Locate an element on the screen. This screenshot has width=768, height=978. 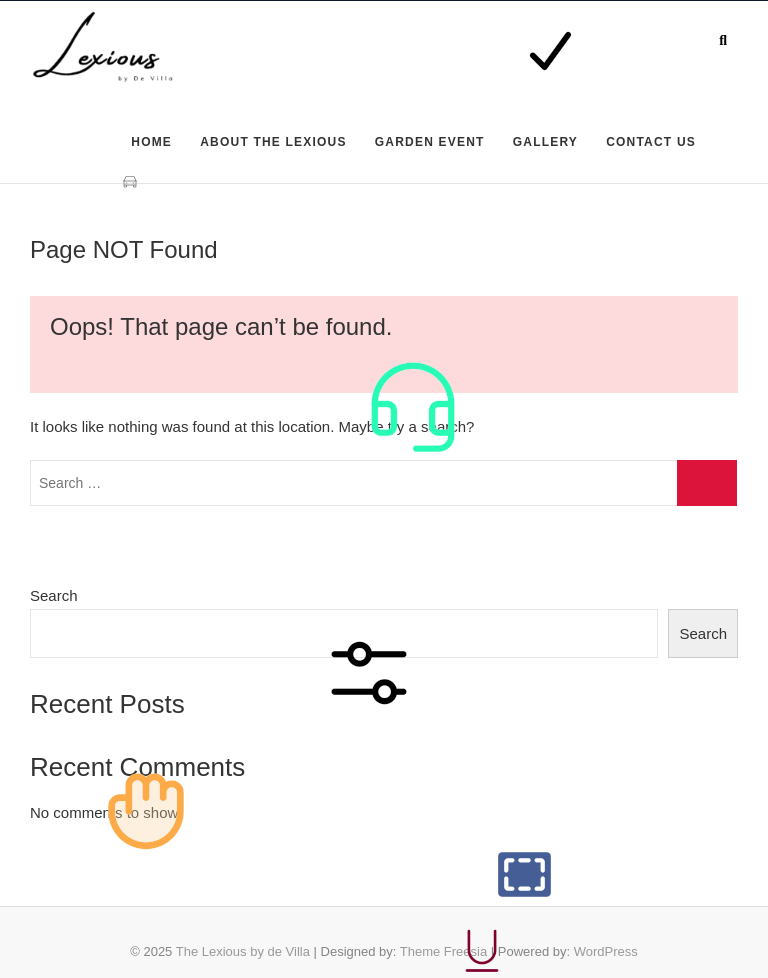
apply underline formatting to selected text is located at coordinates (482, 948).